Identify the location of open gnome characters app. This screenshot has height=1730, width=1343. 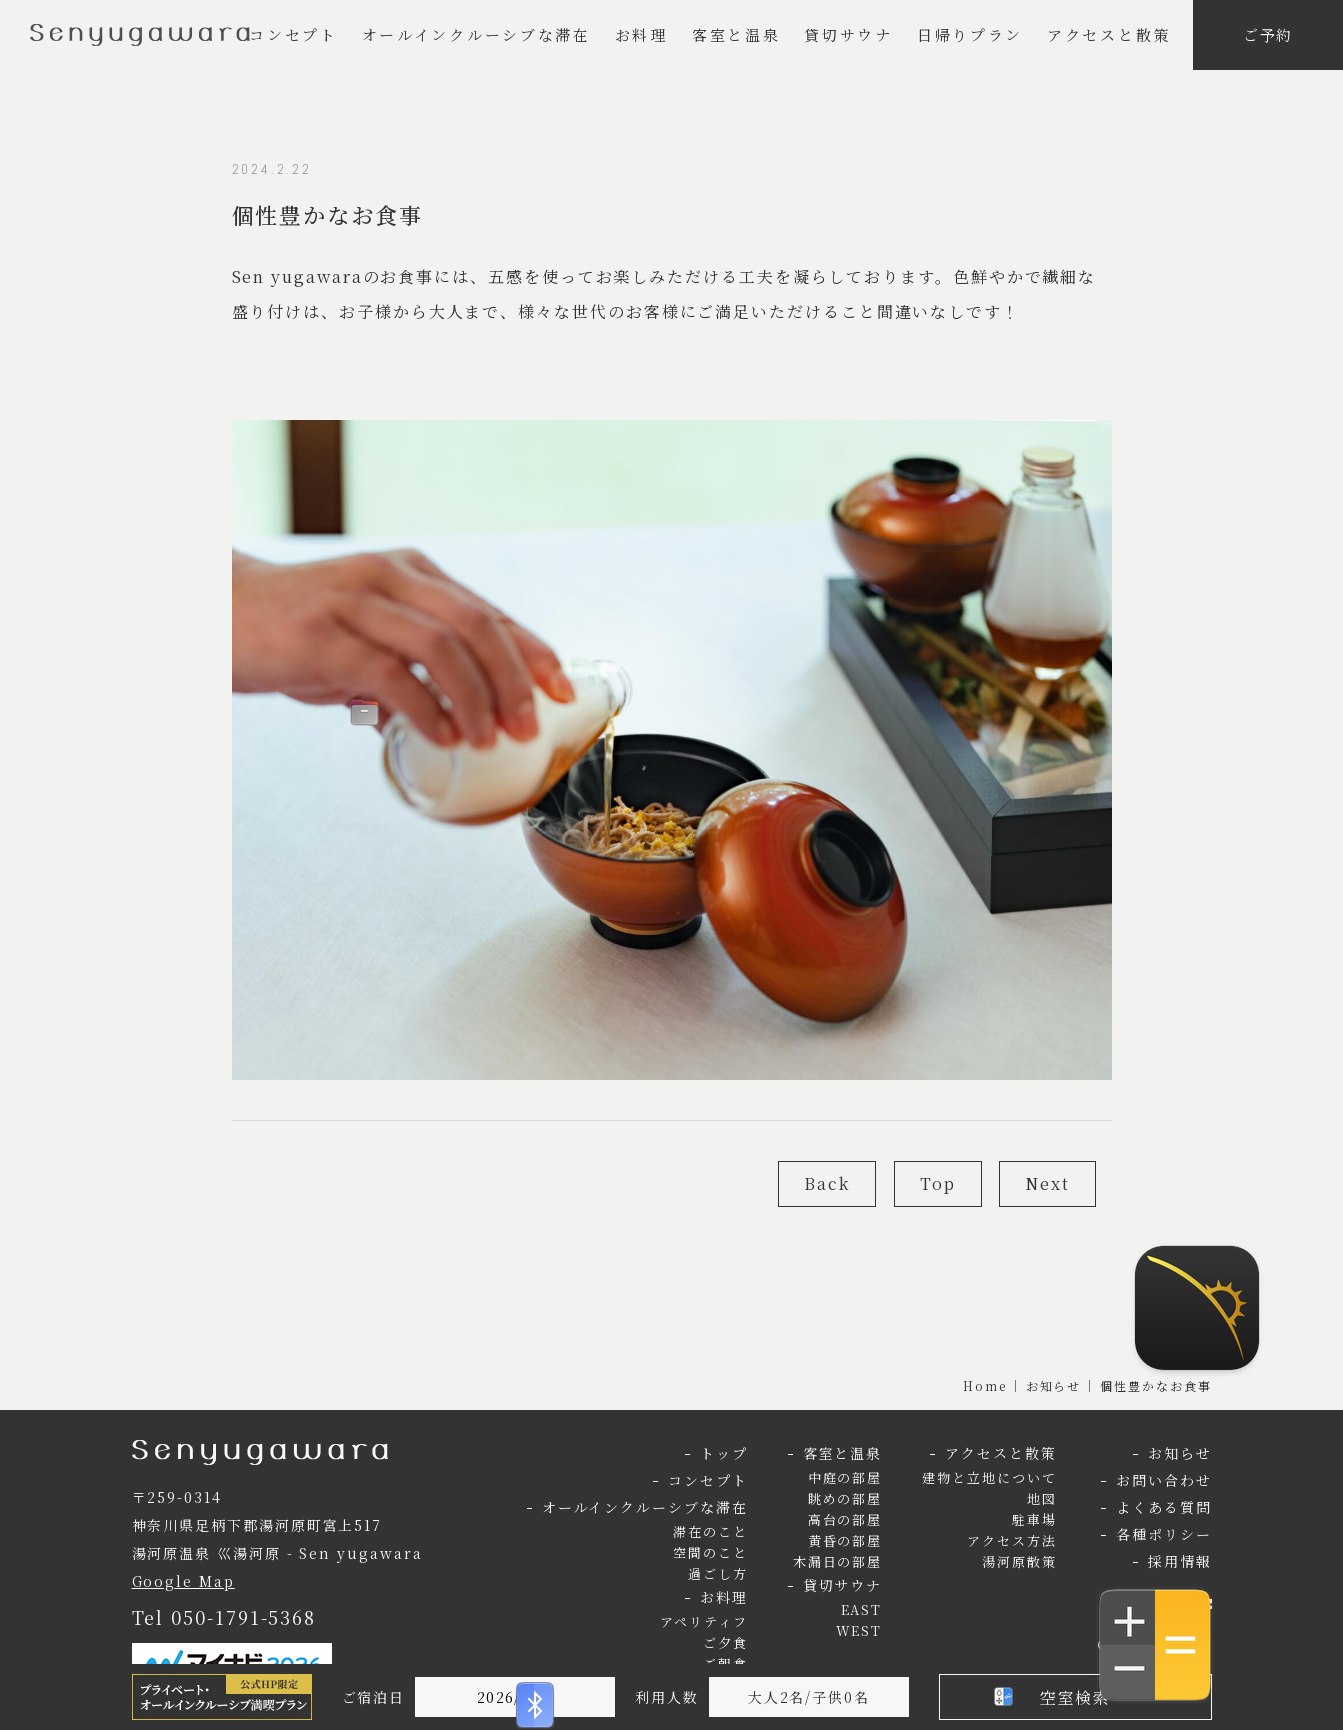
(1003, 1696).